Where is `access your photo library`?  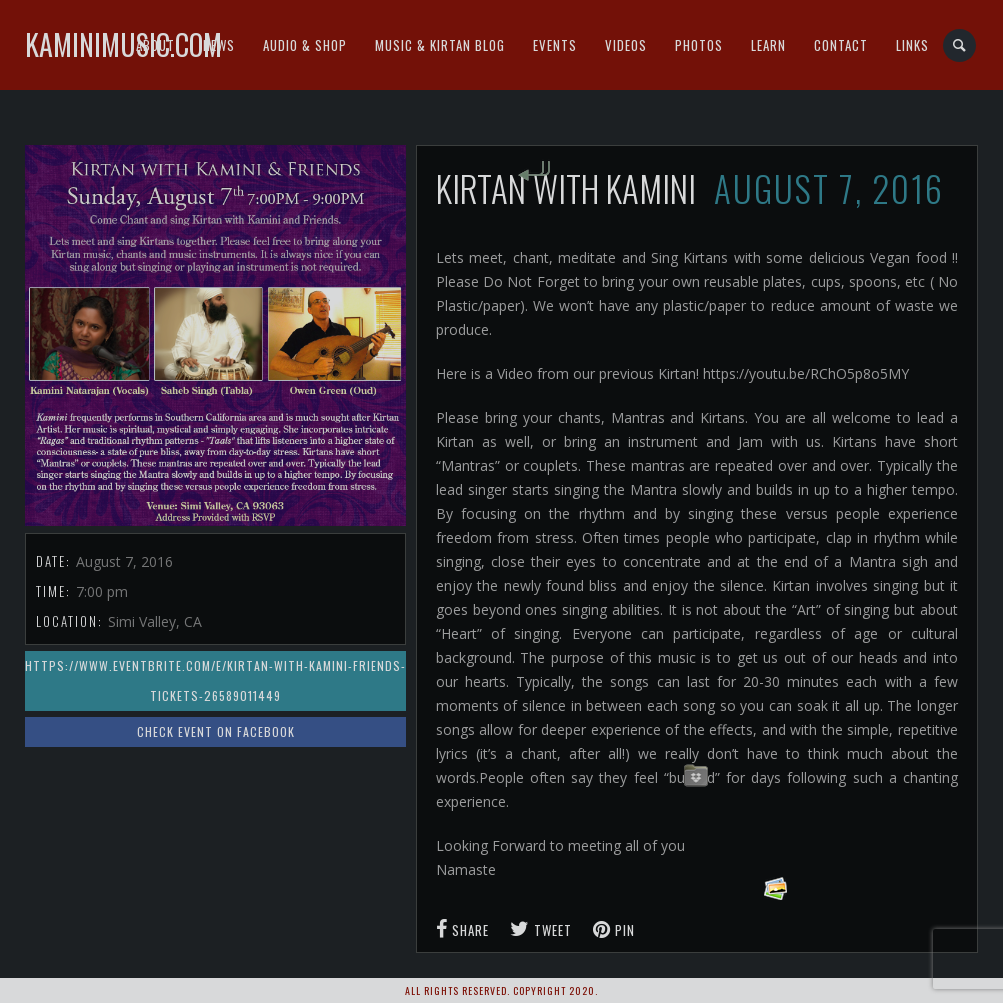 access your photo library is located at coordinates (775, 888).